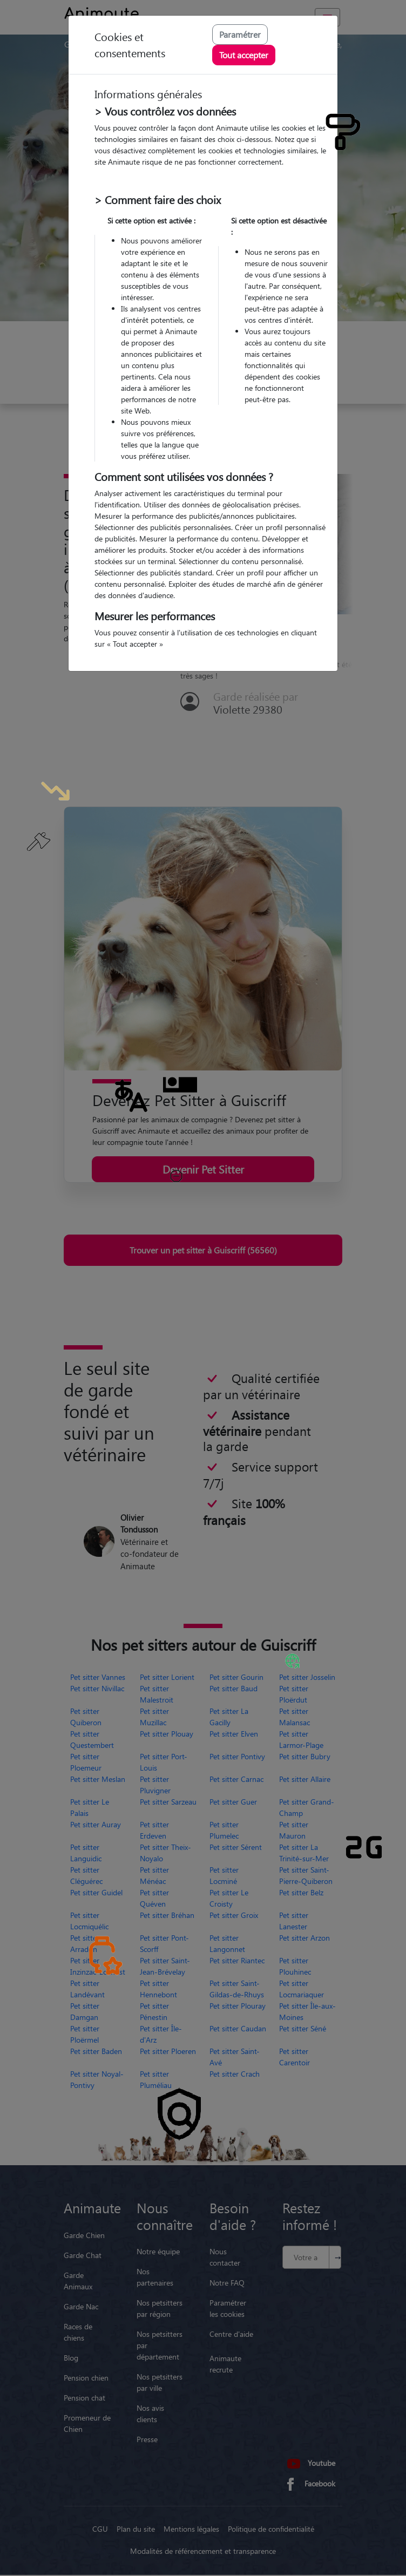  Describe the element at coordinates (176, 1176) in the screenshot. I see `indicates blocked or restricted content` at that location.